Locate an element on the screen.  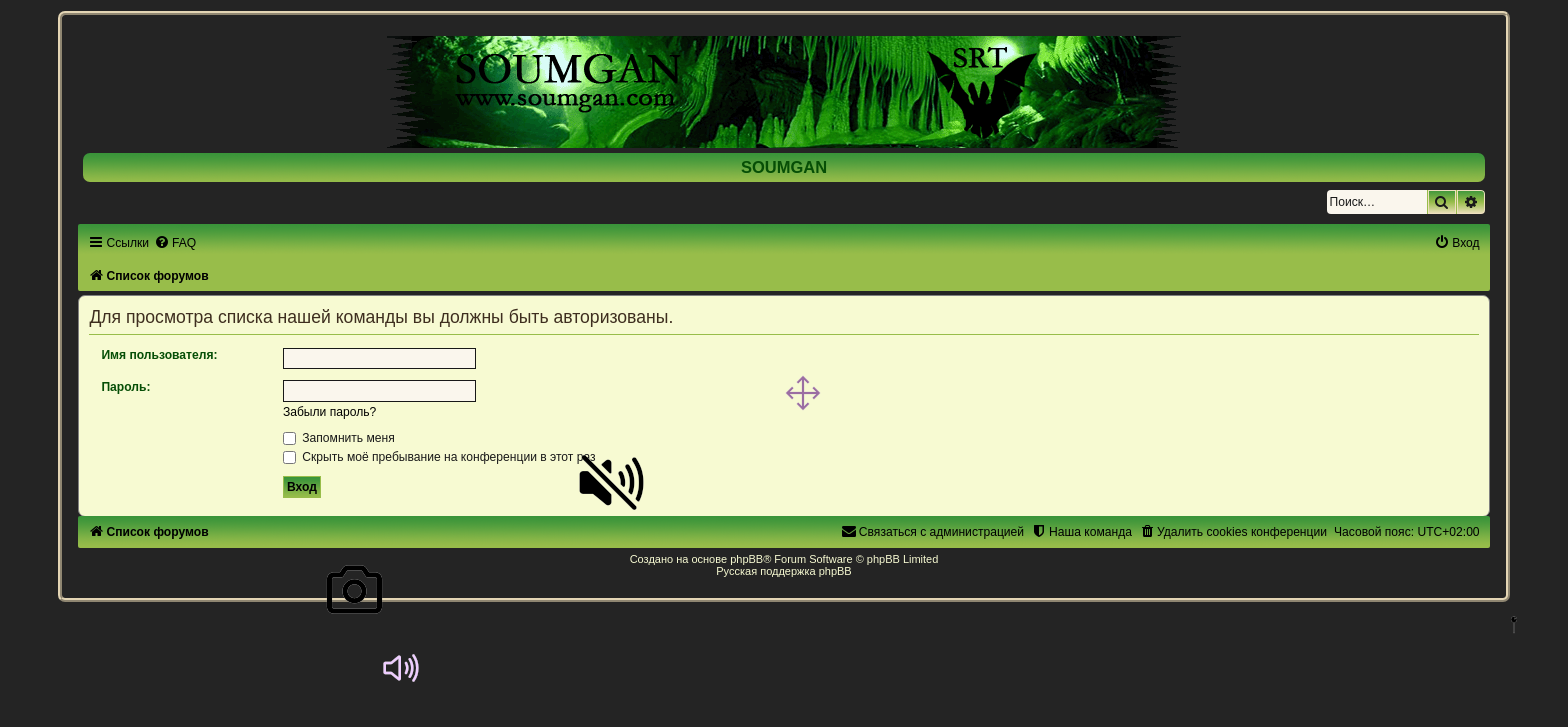
move or reposition an element is located at coordinates (803, 393).